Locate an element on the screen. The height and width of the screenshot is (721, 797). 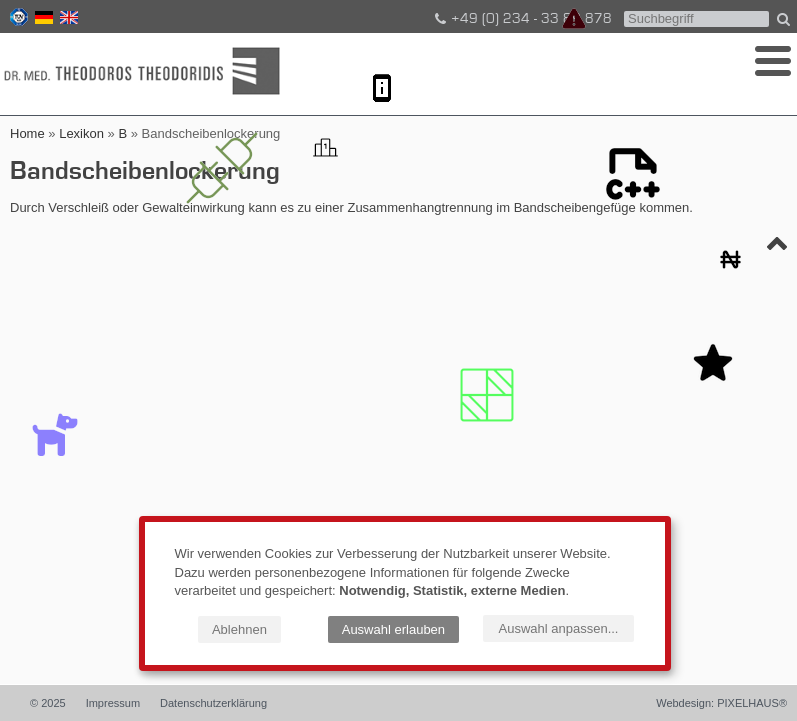
view device information is located at coordinates (382, 88).